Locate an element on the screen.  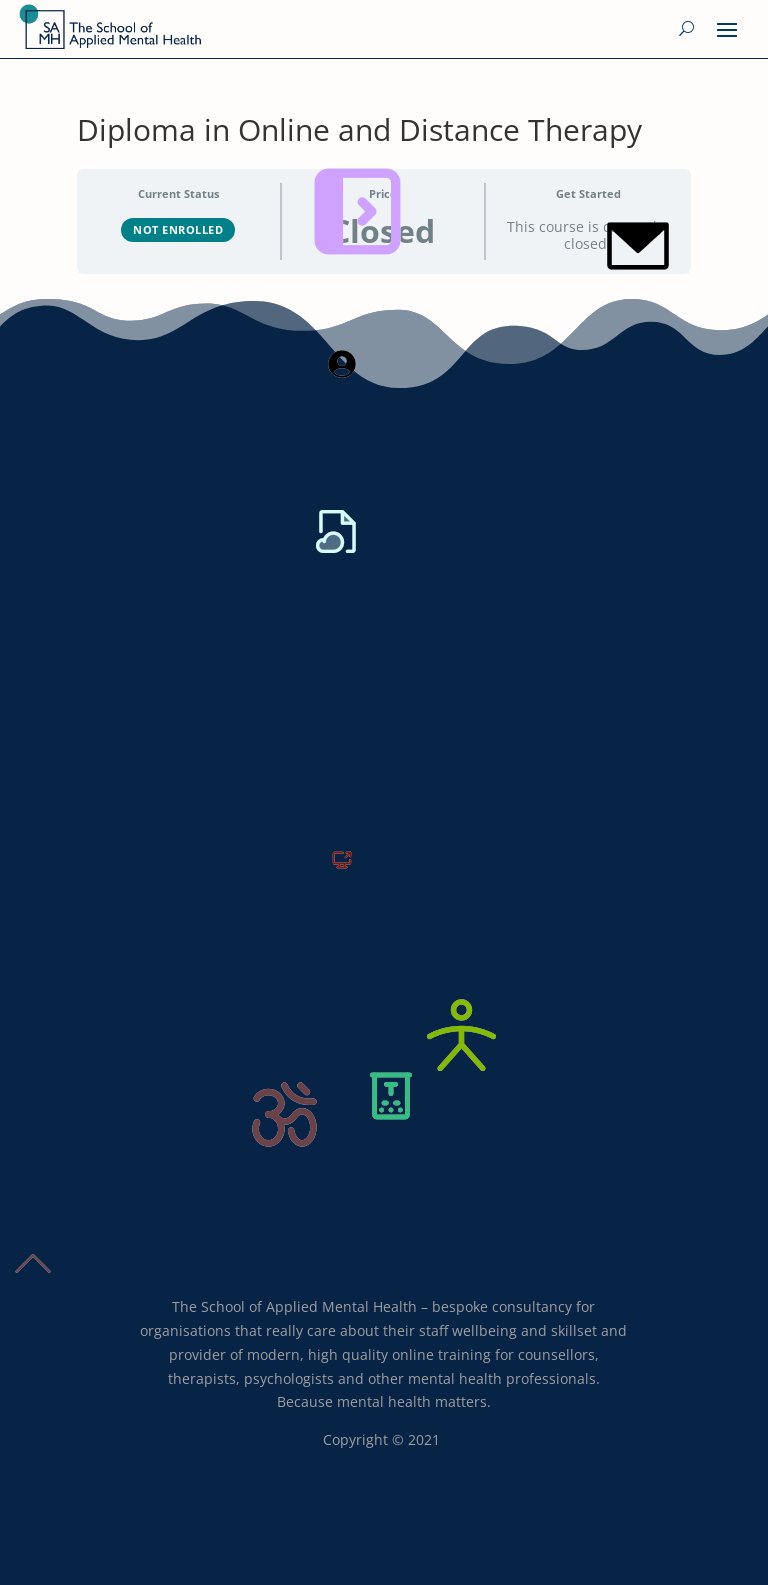
open your inbox is located at coordinates (638, 246).